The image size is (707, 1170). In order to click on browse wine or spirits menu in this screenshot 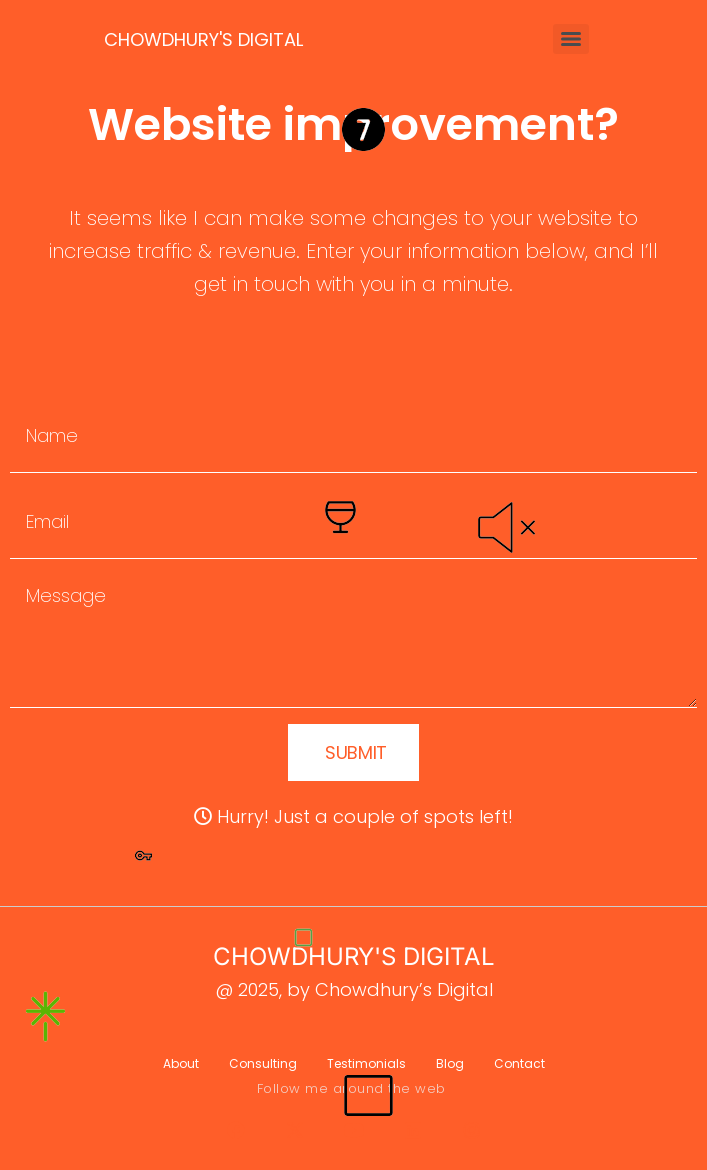, I will do `click(340, 516)`.